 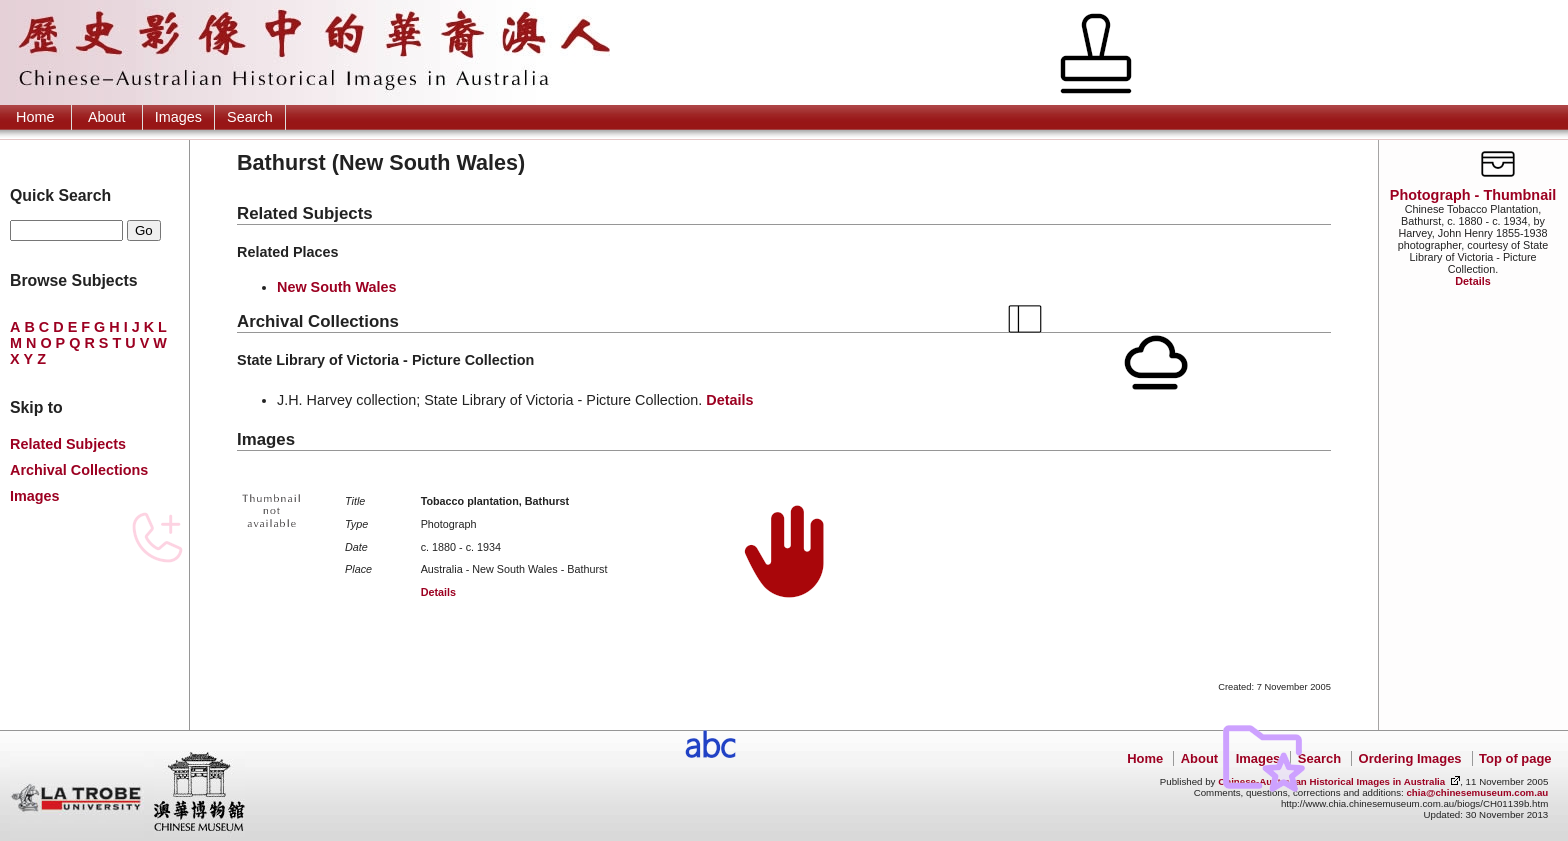 I want to click on indicates foggy weather conditions, so click(x=1155, y=364).